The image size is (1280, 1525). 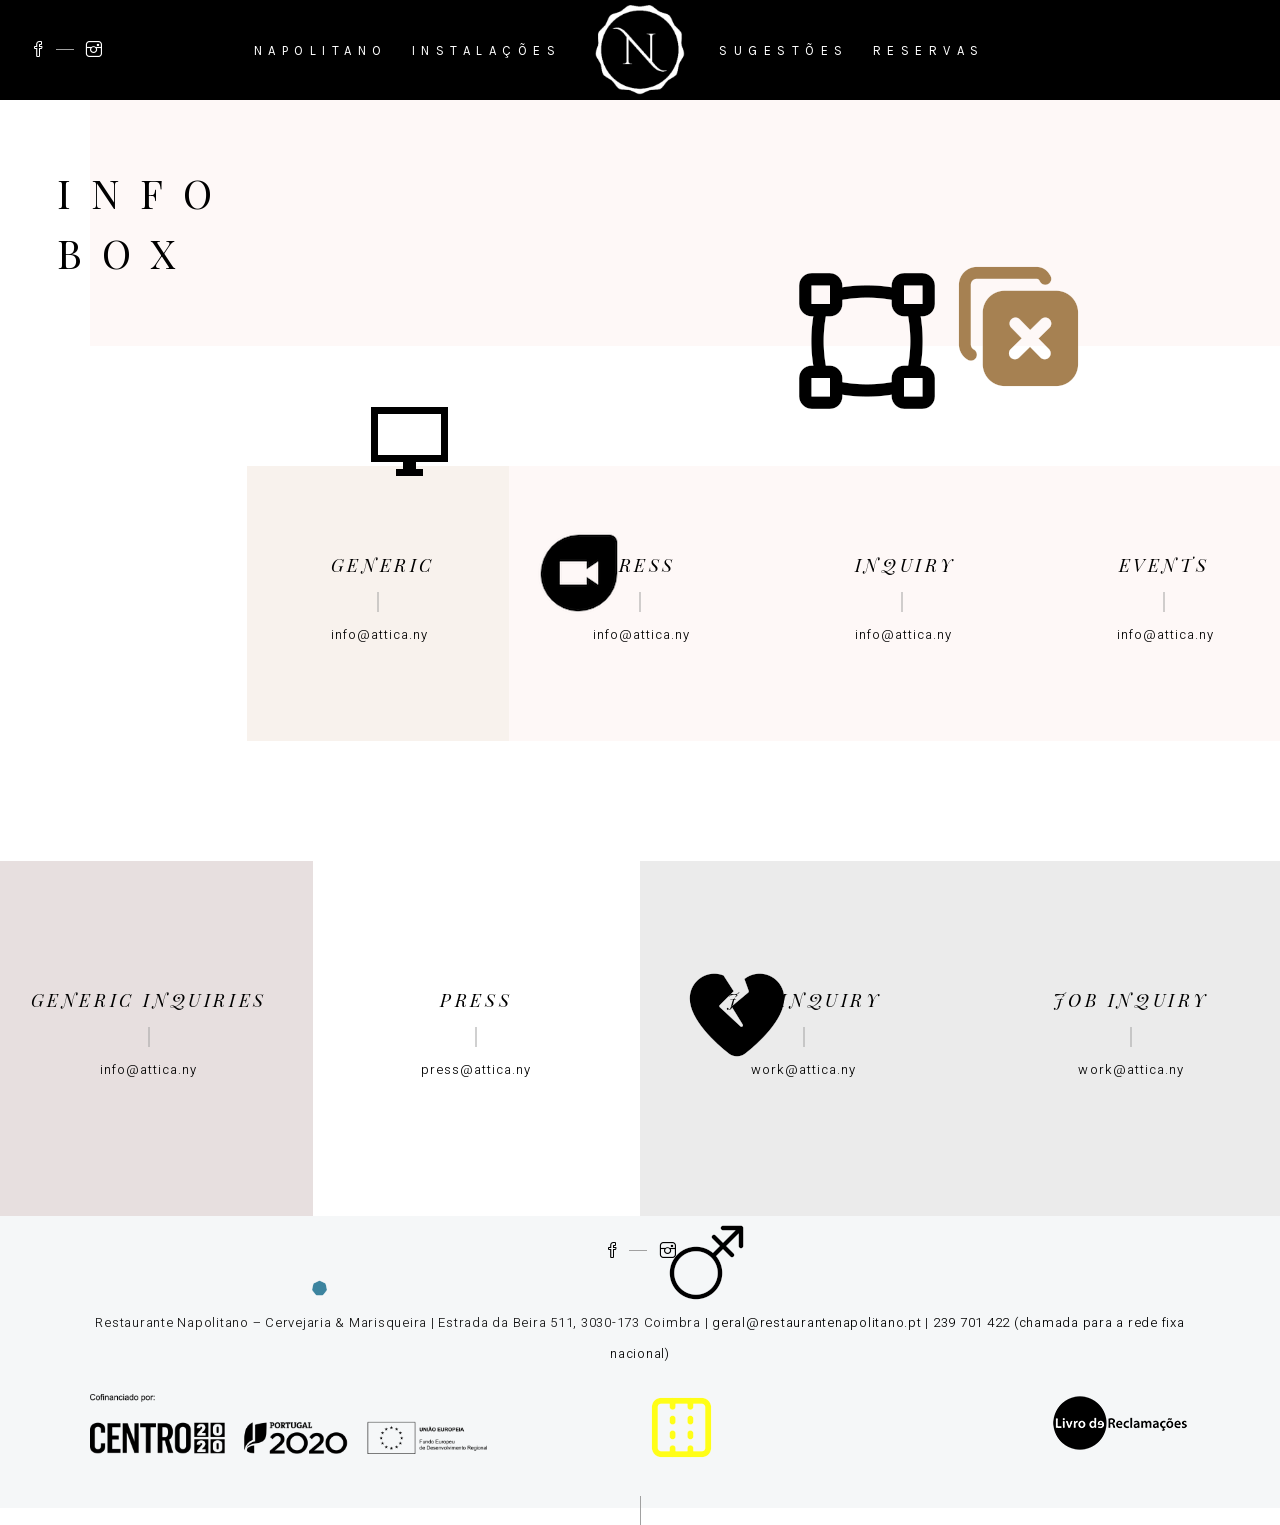 What do you see at coordinates (319, 1288) in the screenshot?
I see `a seven-sided shape indicator or badge container` at bounding box center [319, 1288].